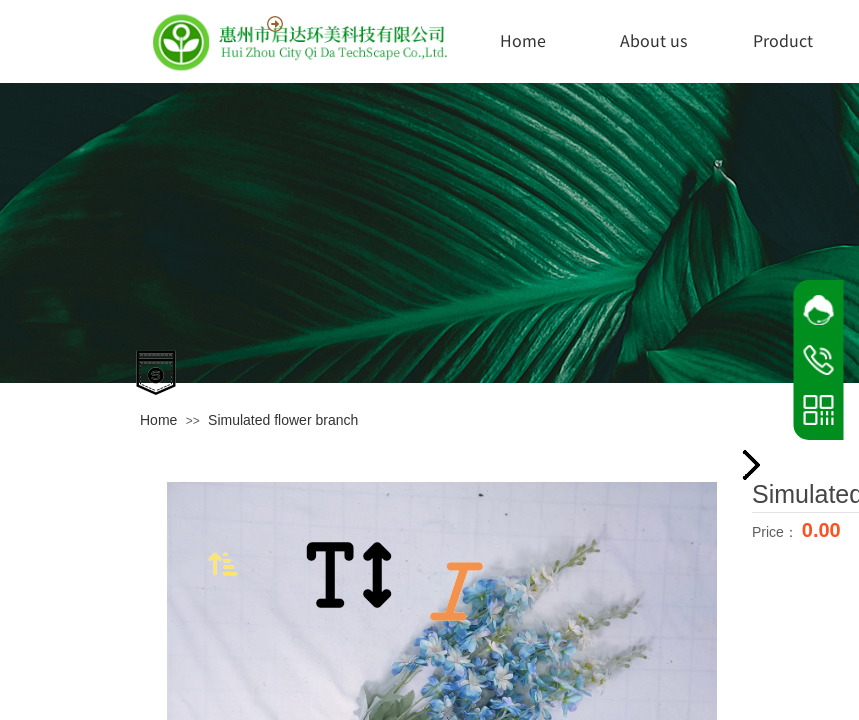  Describe the element at coordinates (349, 575) in the screenshot. I see `adjust text height or line spacing` at that location.